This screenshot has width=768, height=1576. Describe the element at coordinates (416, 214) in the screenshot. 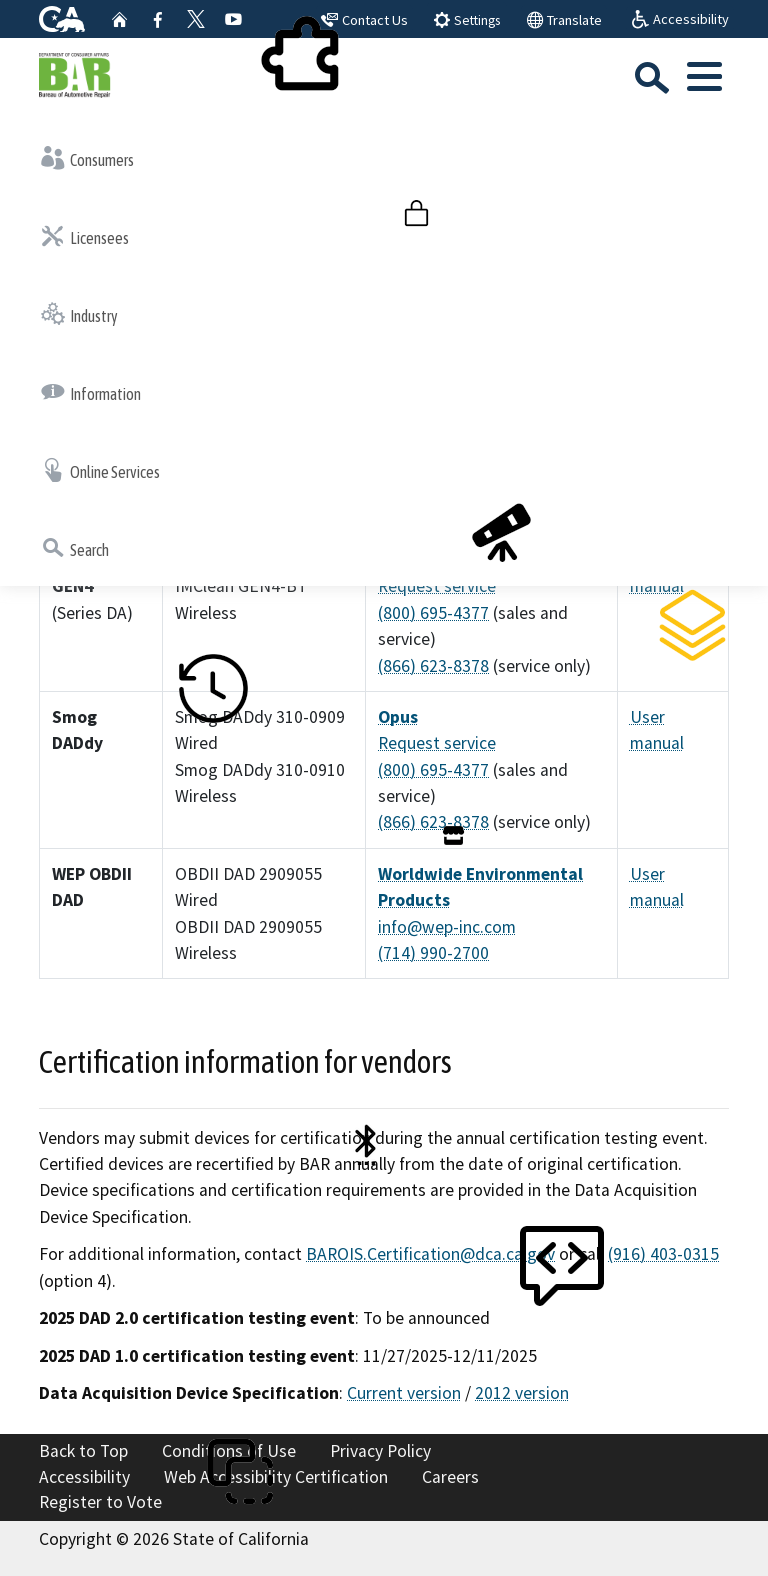

I see `lock or secure this item` at that location.